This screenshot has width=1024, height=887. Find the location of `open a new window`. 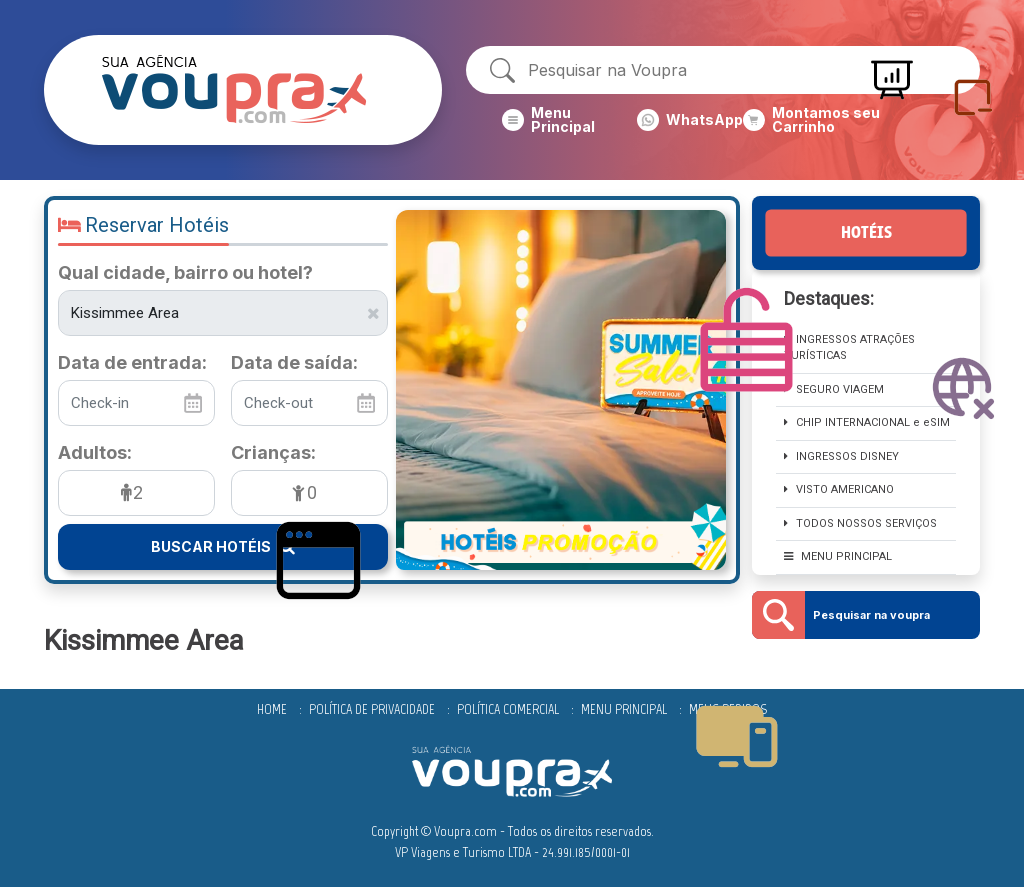

open a new window is located at coordinates (318, 560).